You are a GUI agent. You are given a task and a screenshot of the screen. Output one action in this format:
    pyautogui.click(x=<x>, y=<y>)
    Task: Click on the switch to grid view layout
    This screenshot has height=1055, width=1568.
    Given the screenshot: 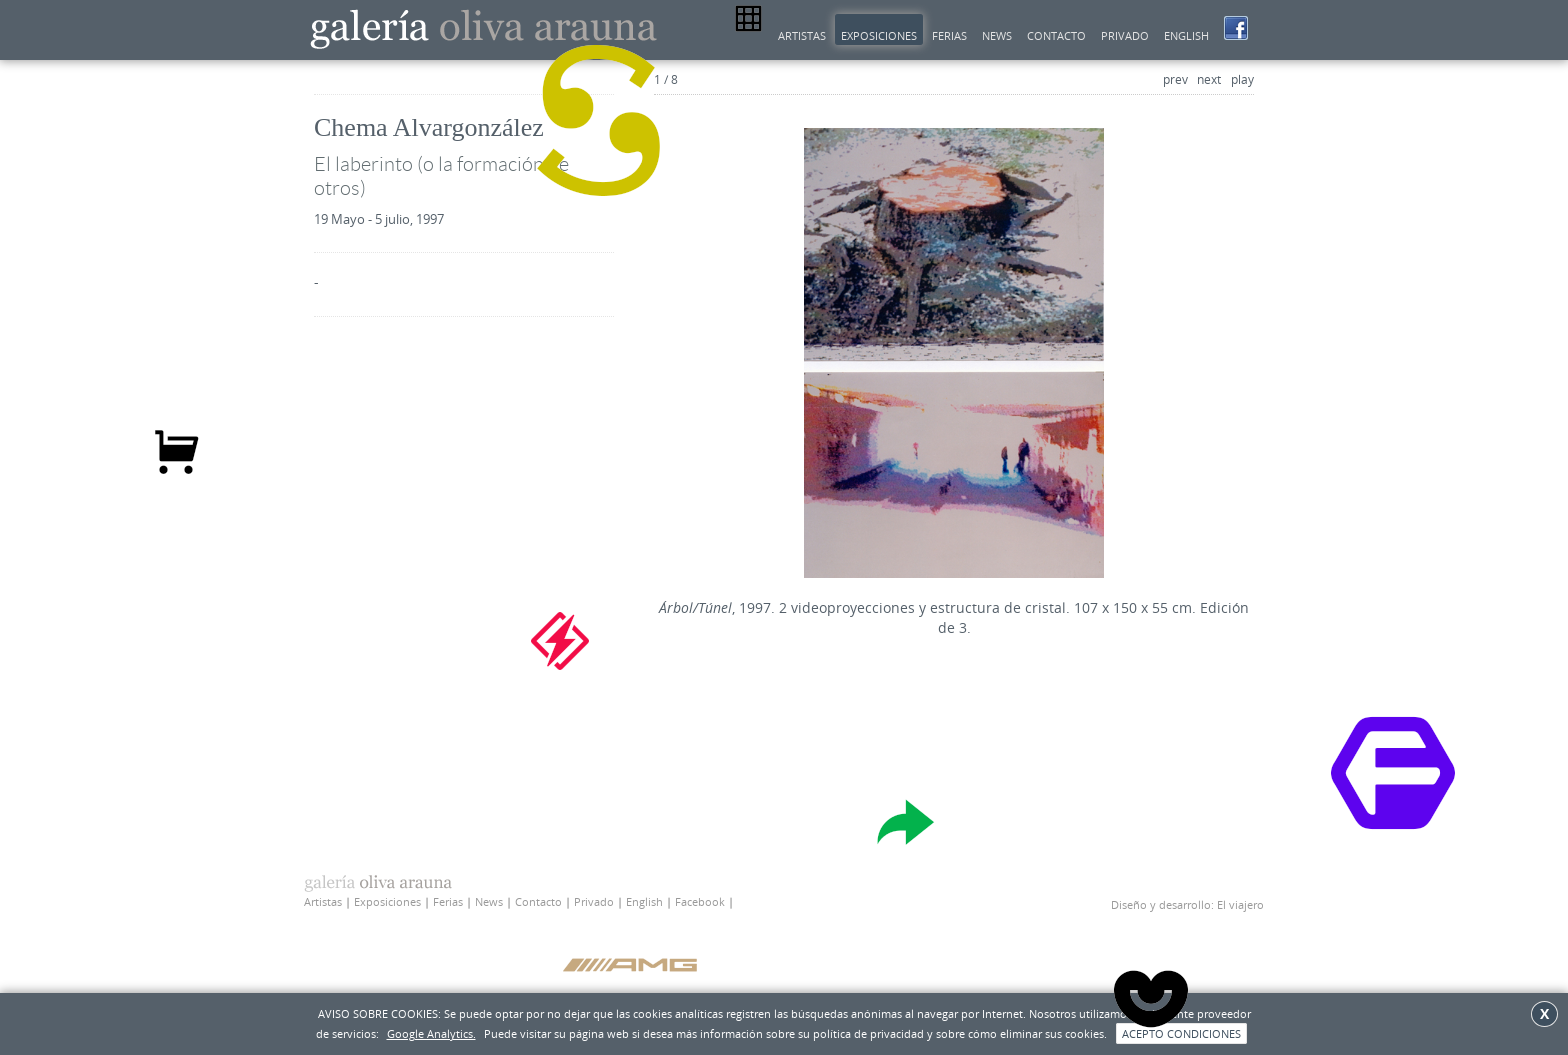 What is the action you would take?
    pyautogui.click(x=748, y=18)
    